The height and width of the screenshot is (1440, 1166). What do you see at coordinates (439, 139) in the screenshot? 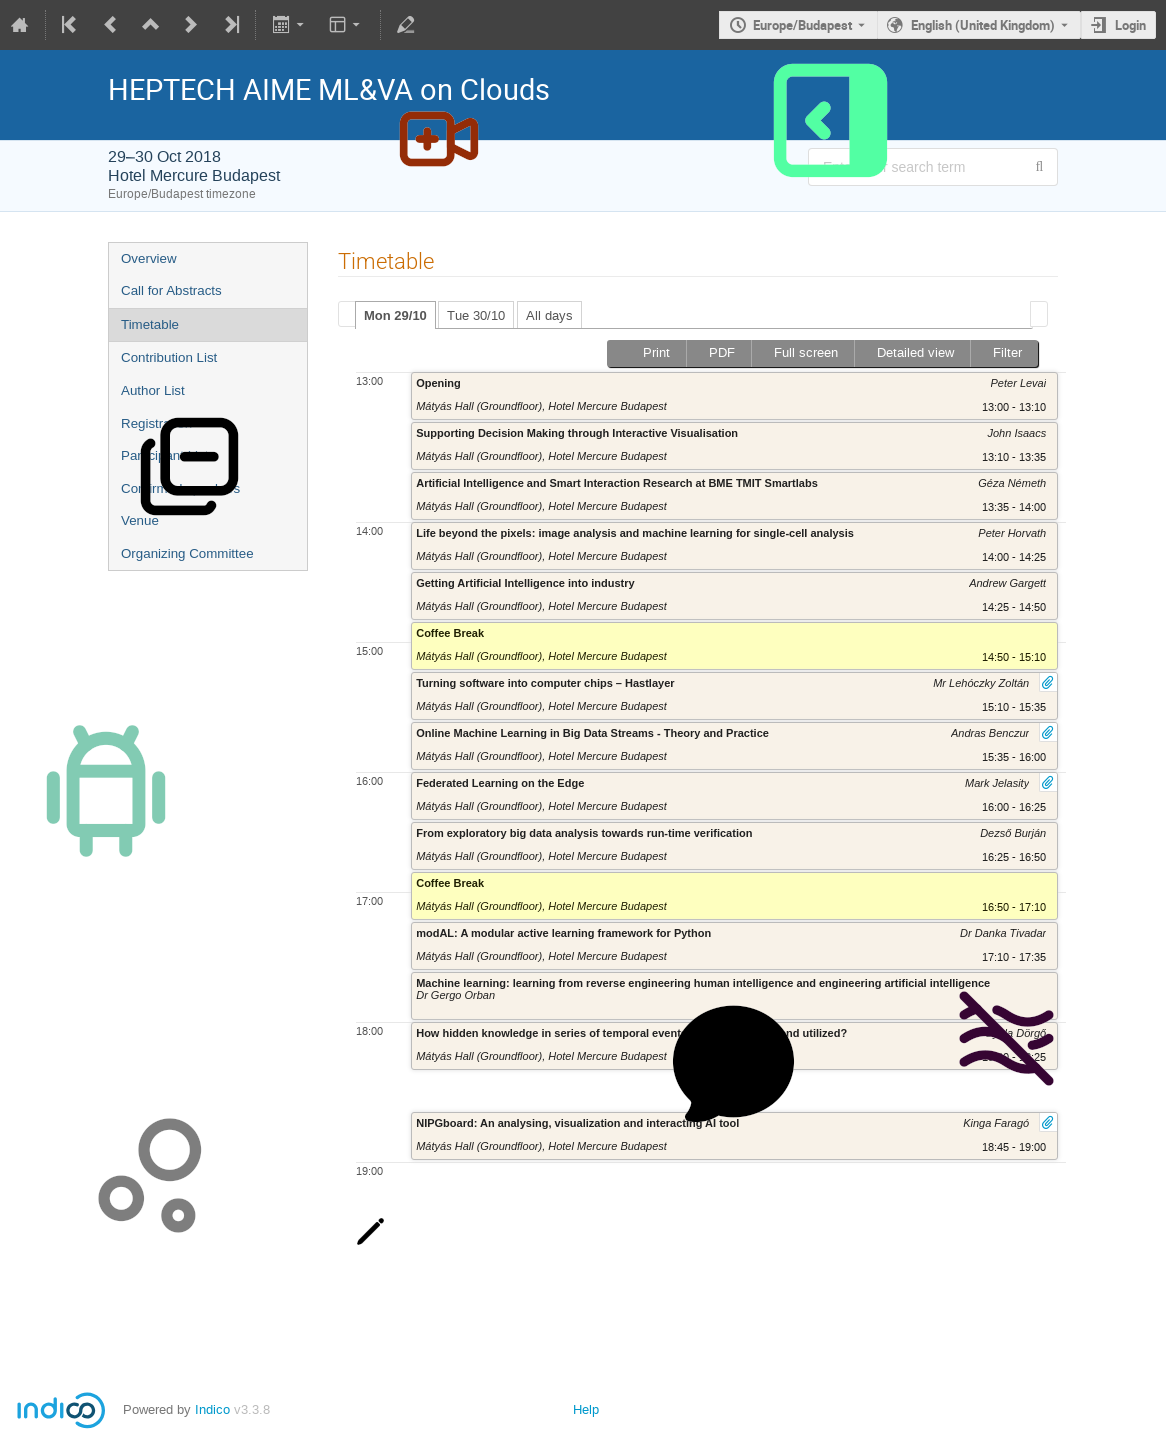
I see `add a new video` at bounding box center [439, 139].